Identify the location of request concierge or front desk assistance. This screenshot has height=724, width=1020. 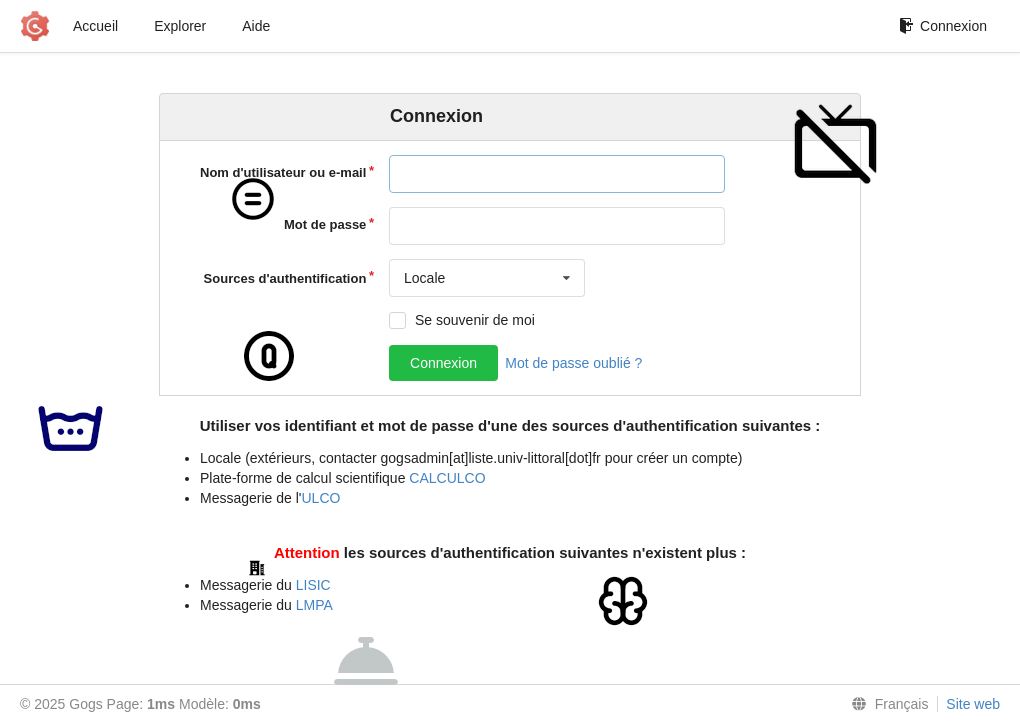
(366, 661).